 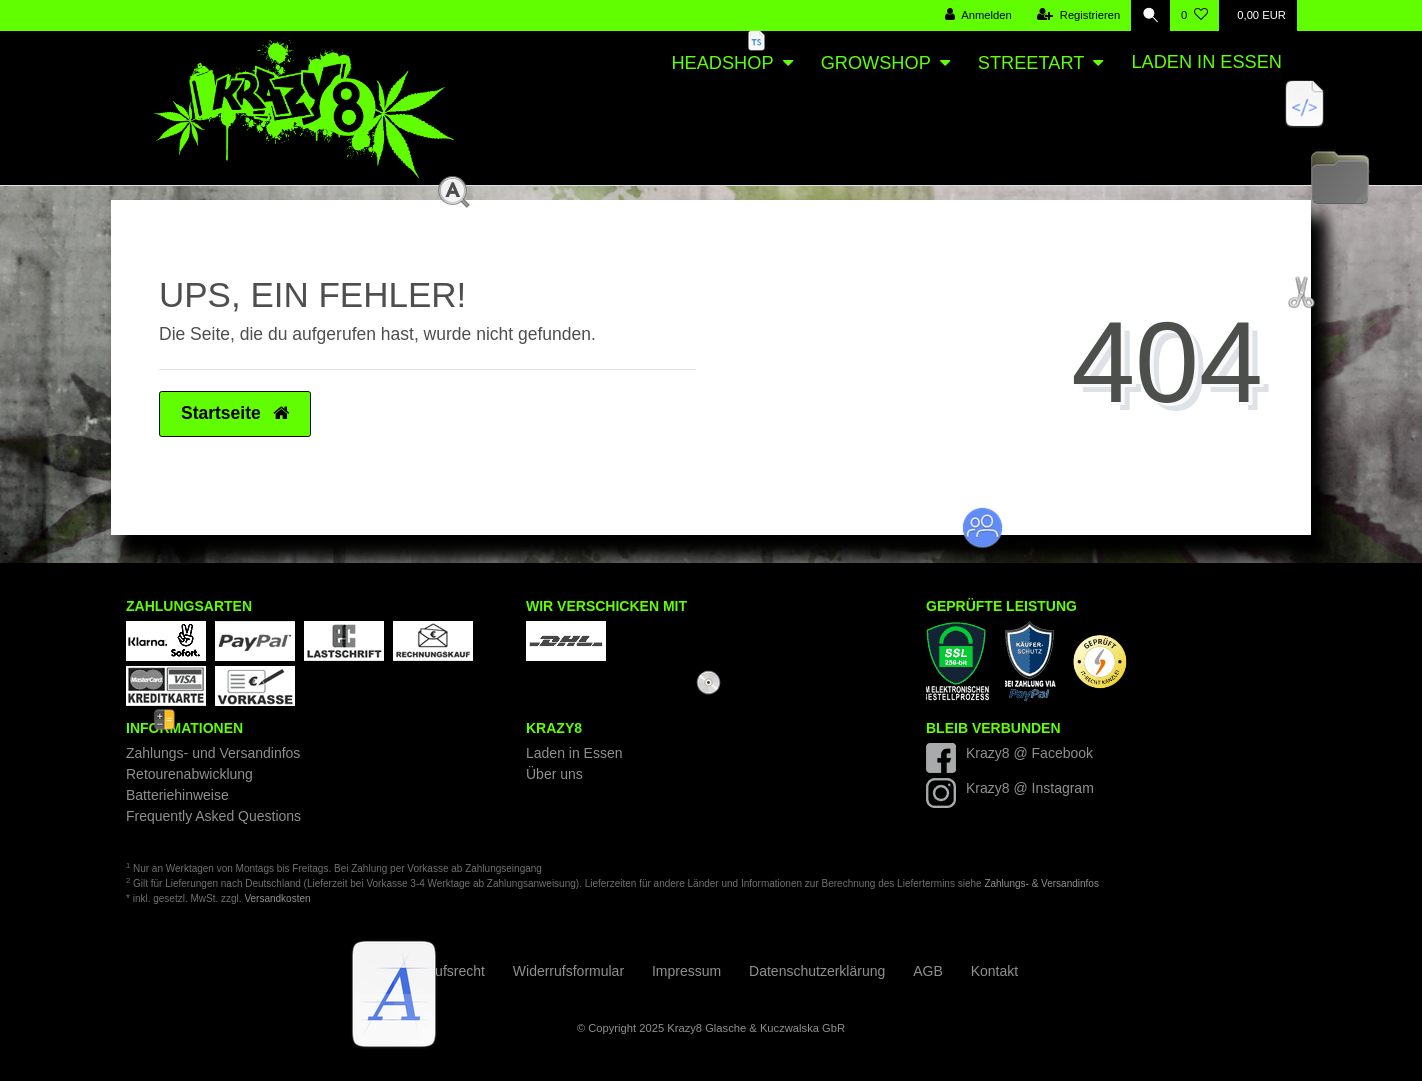 What do you see at coordinates (1301, 292) in the screenshot?
I see `cut selected content to clipboard` at bounding box center [1301, 292].